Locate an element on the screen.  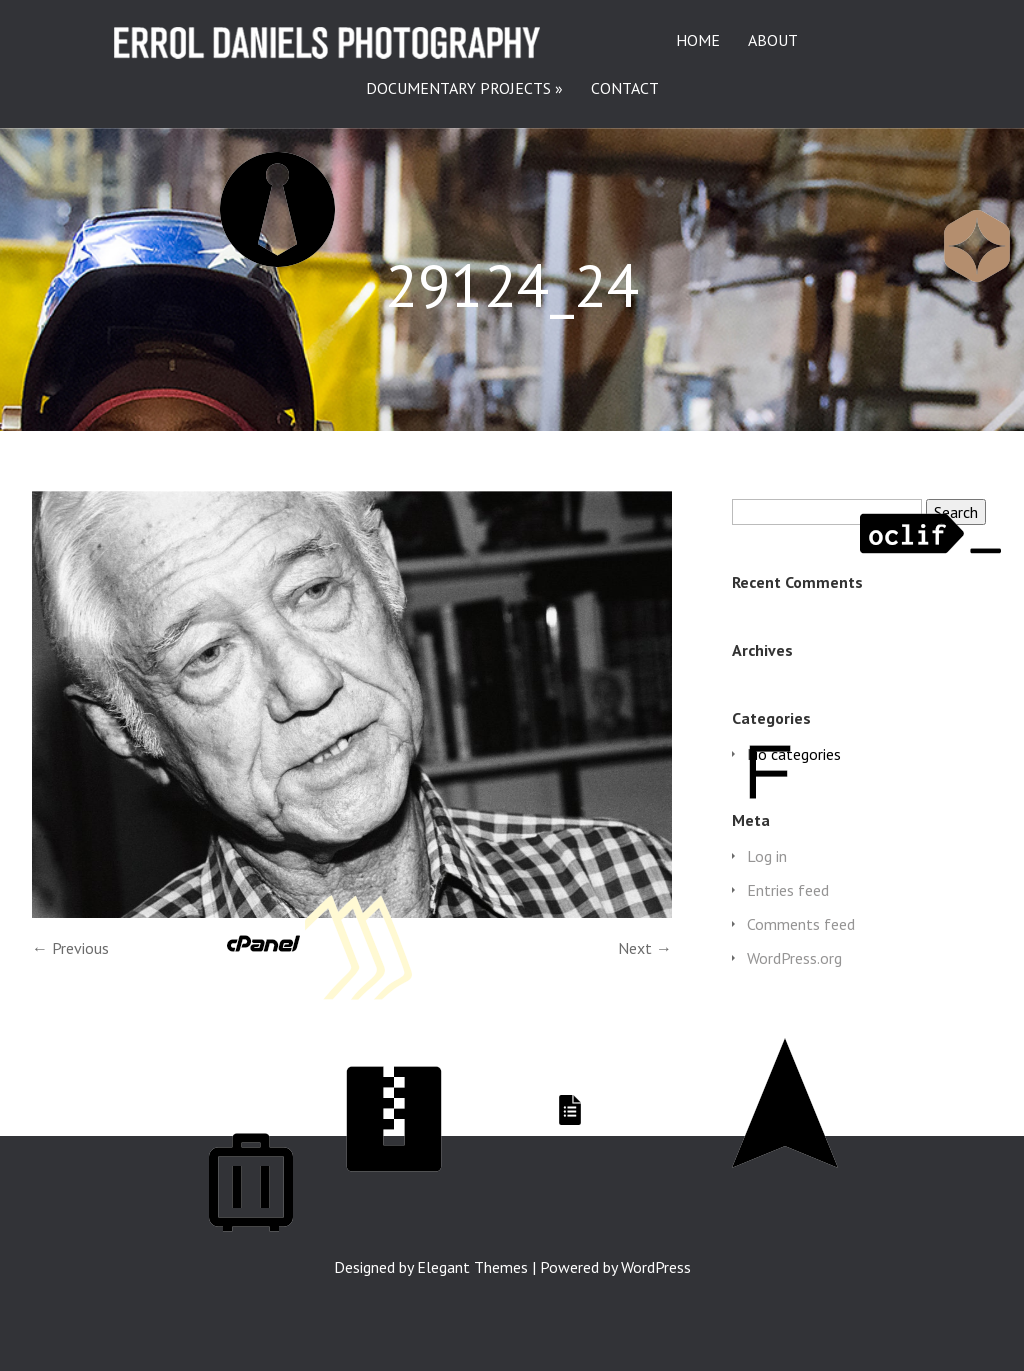
access cPanel web hosting control panel is located at coordinates (263, 943).